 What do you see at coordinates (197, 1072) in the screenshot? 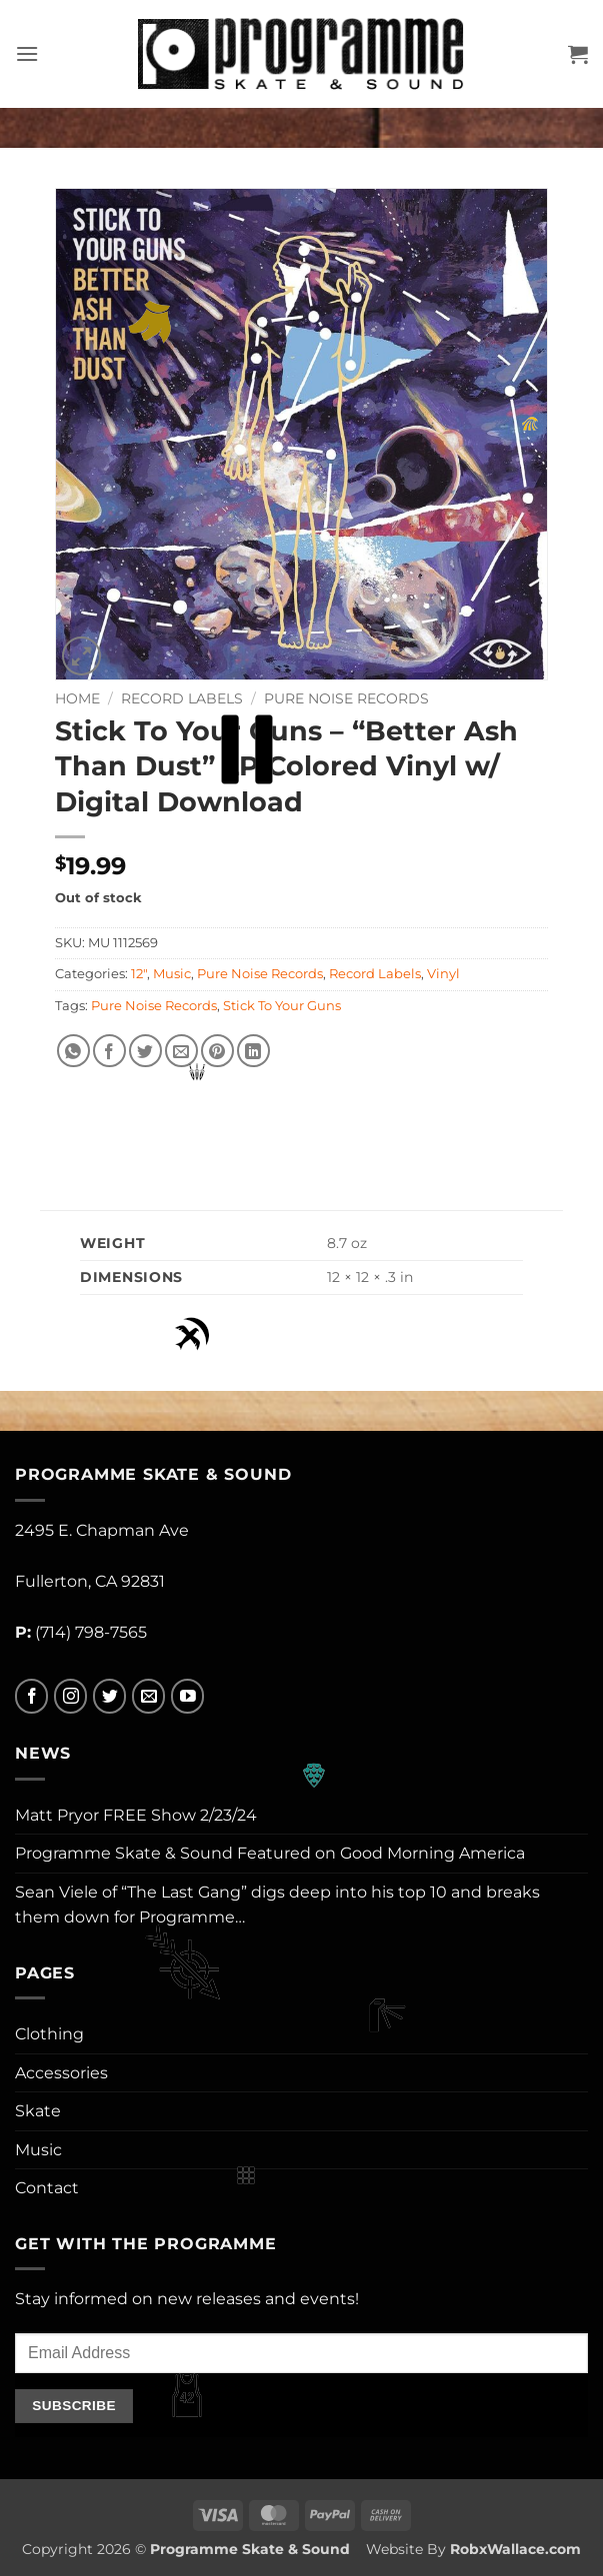
I see `select daggers as your weapon type` at bounding box center [197, 1072].